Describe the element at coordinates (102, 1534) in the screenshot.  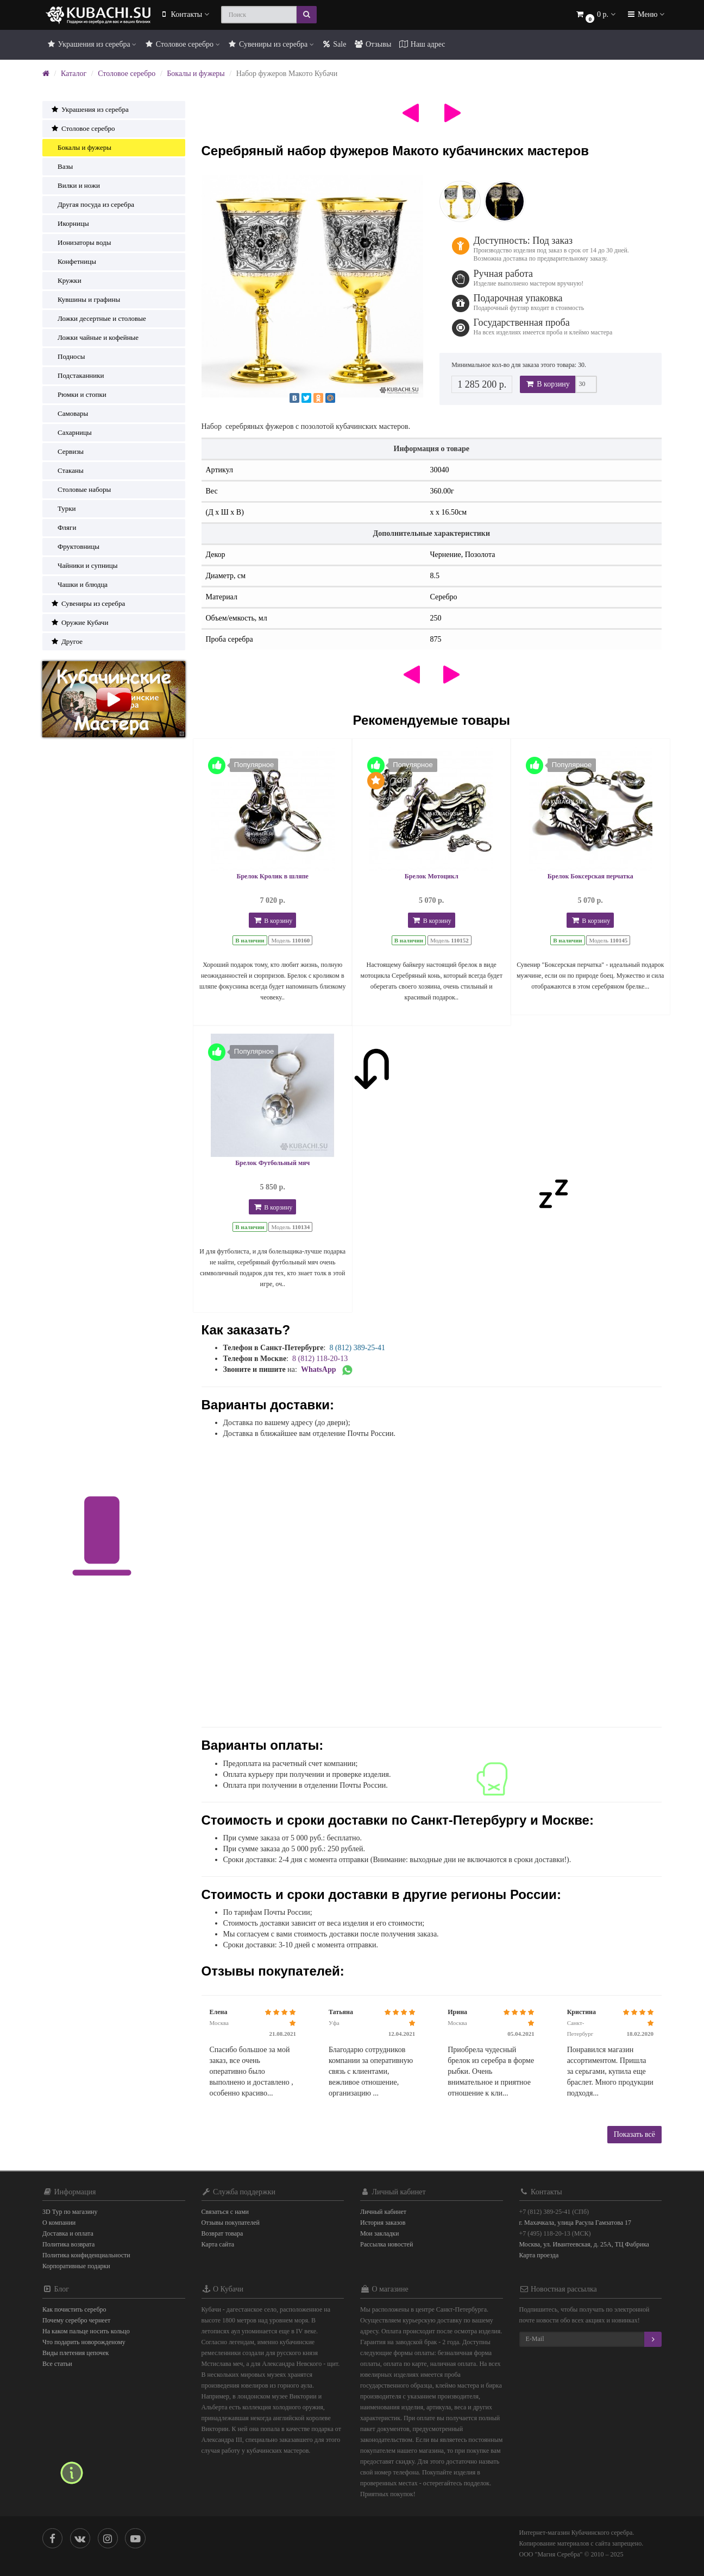
I see `align object to bottom edge` at that location.